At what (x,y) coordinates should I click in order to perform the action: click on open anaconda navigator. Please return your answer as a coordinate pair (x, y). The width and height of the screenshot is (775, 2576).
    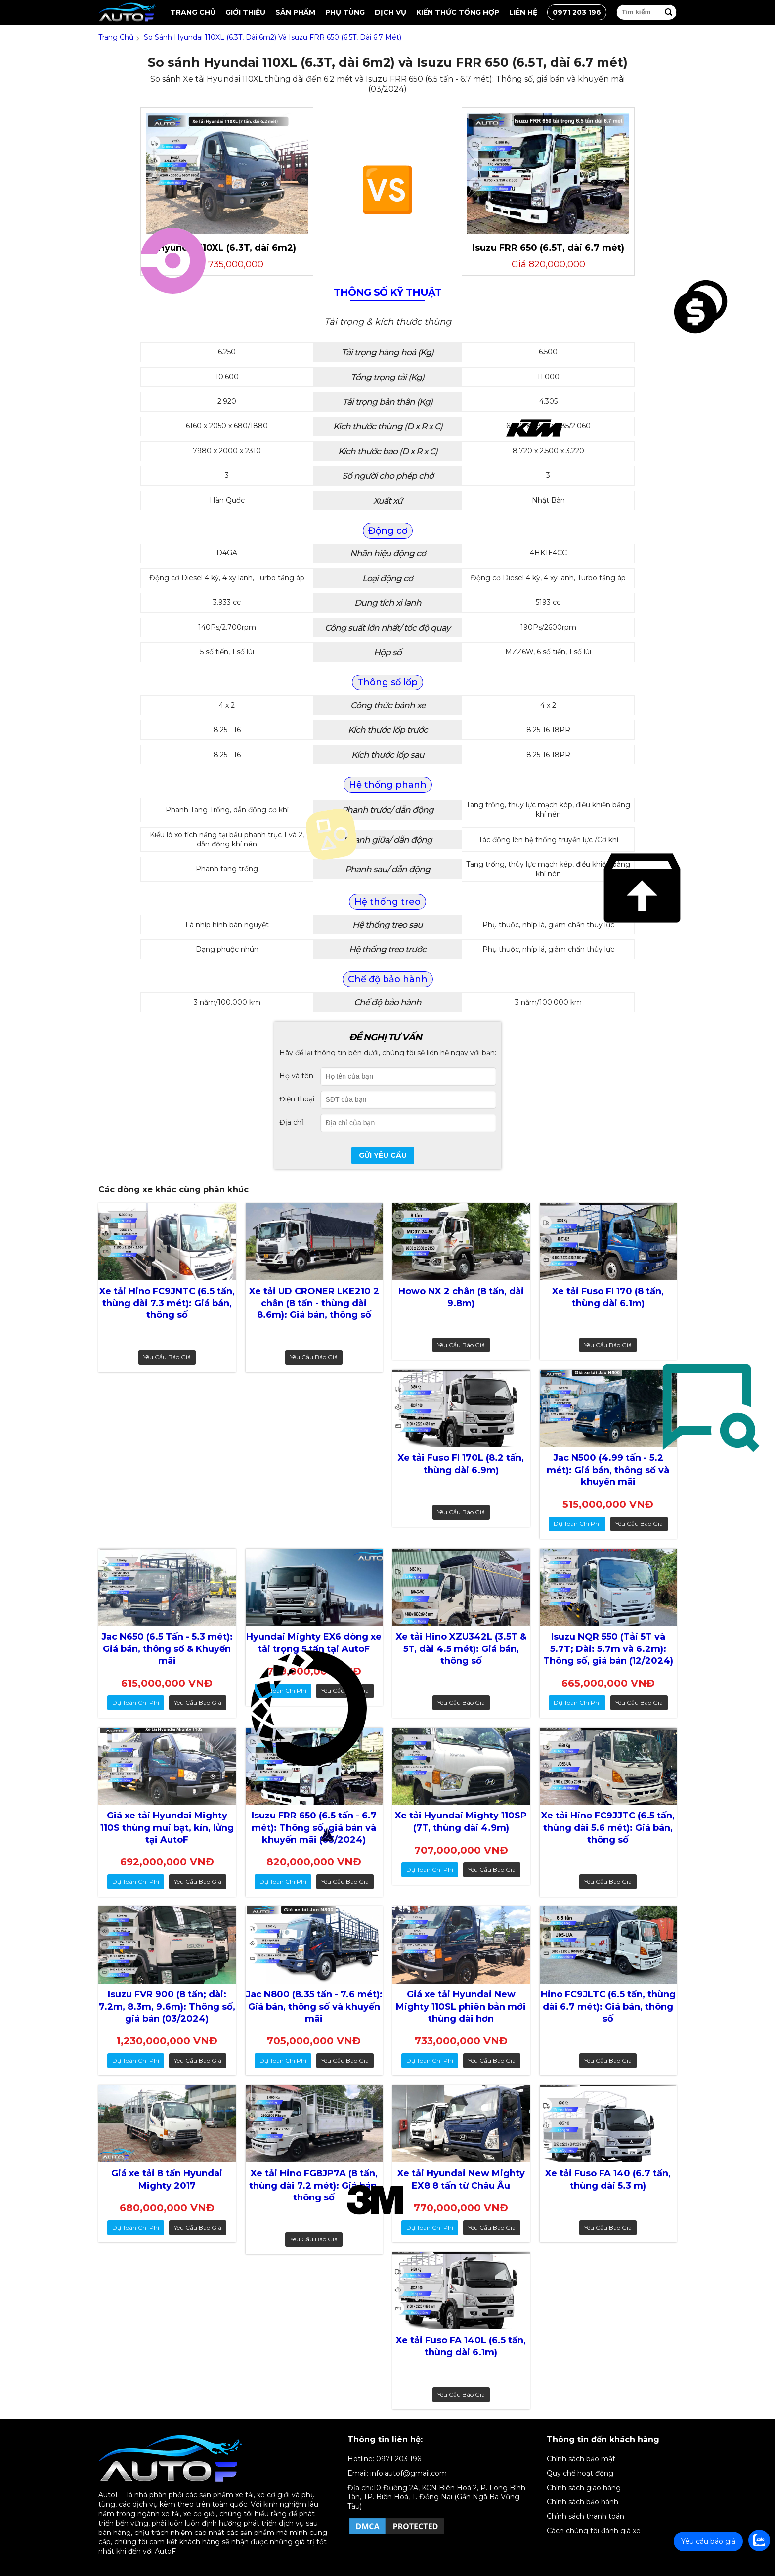
    Looking at the image, I should click on (309, 1708).